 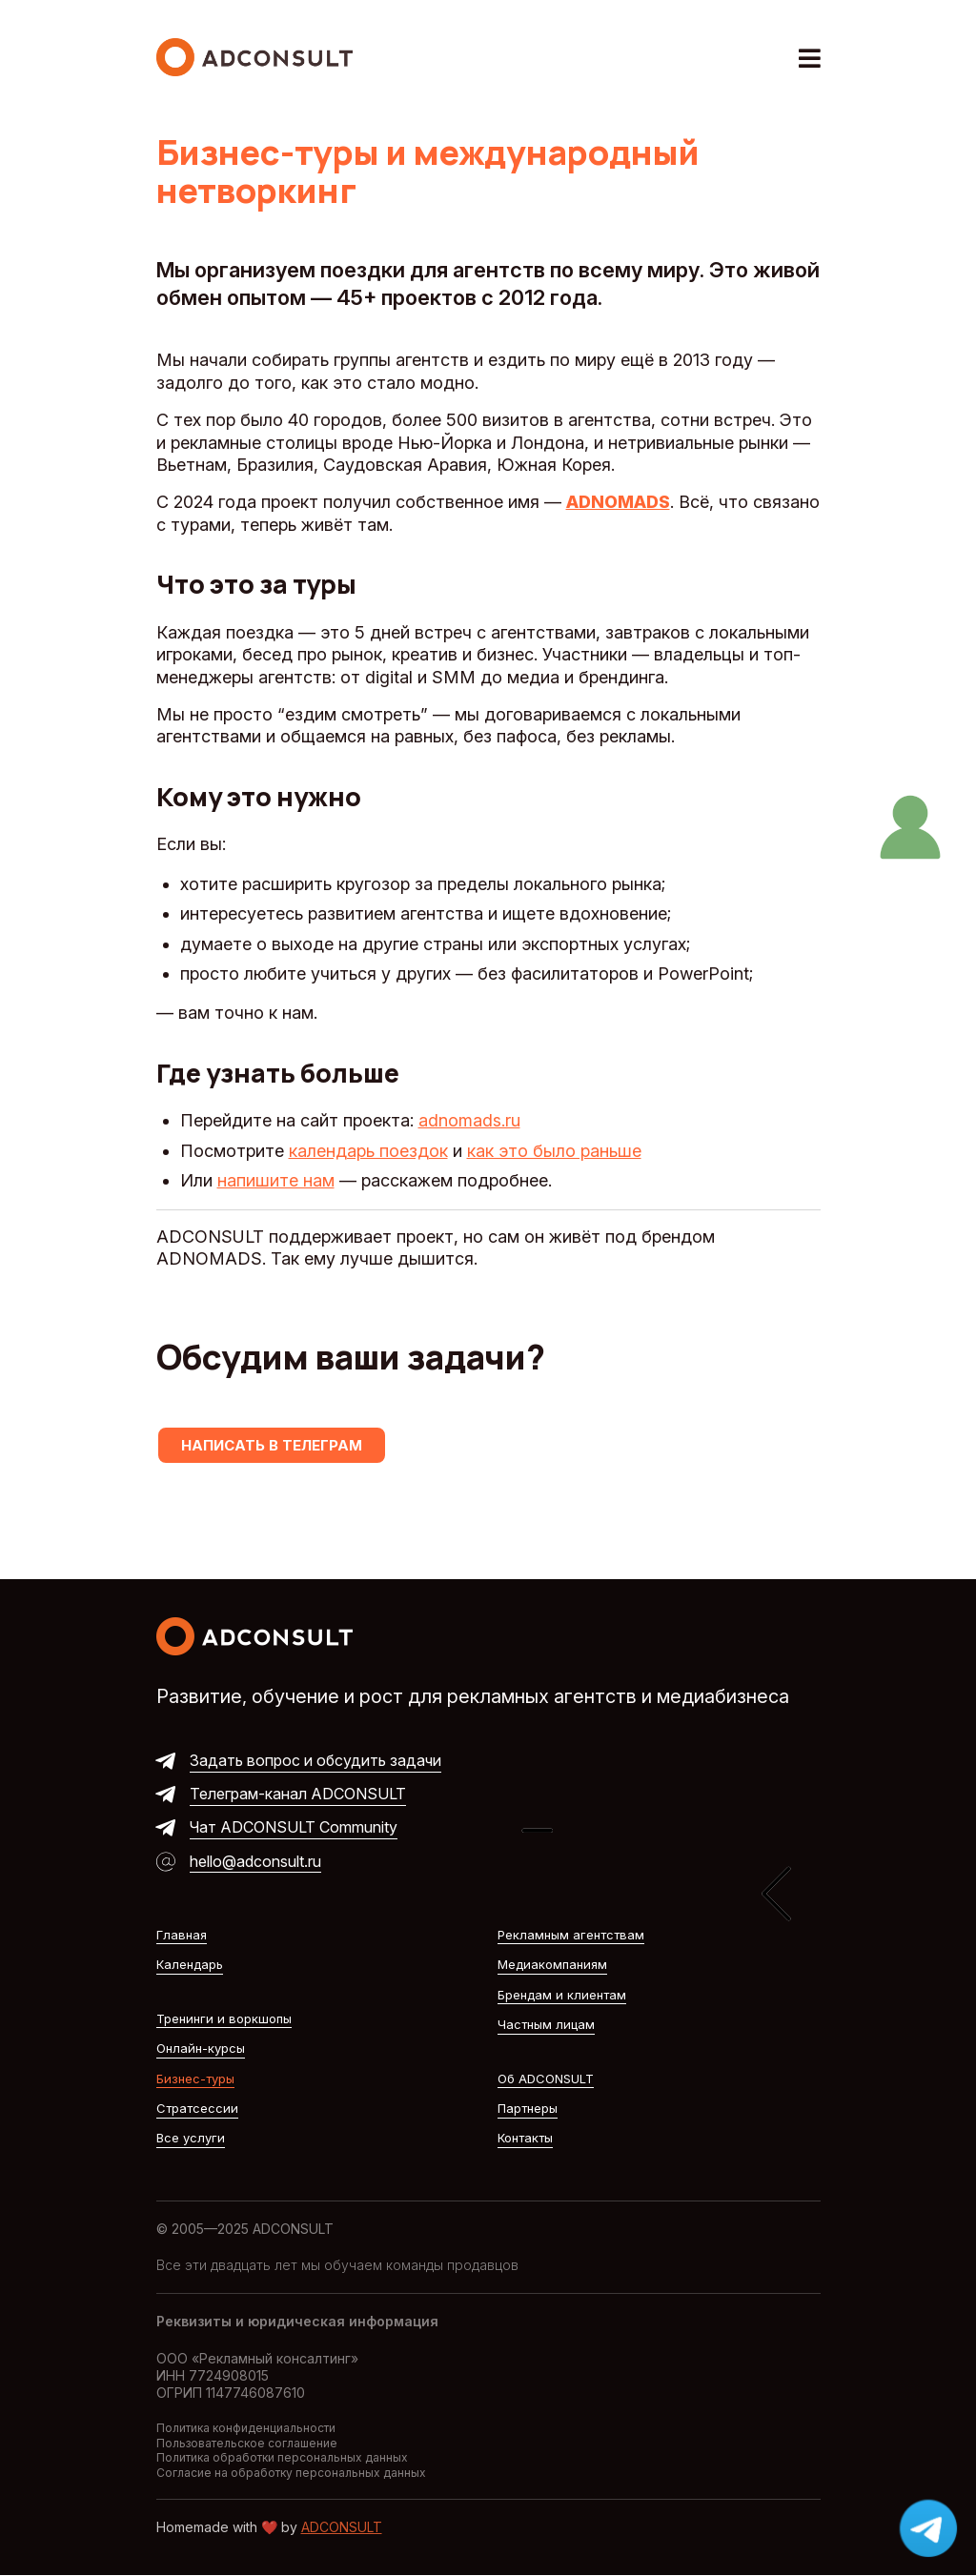 I want to click on collapse or minimize a section, so click(x=538, y=1831).